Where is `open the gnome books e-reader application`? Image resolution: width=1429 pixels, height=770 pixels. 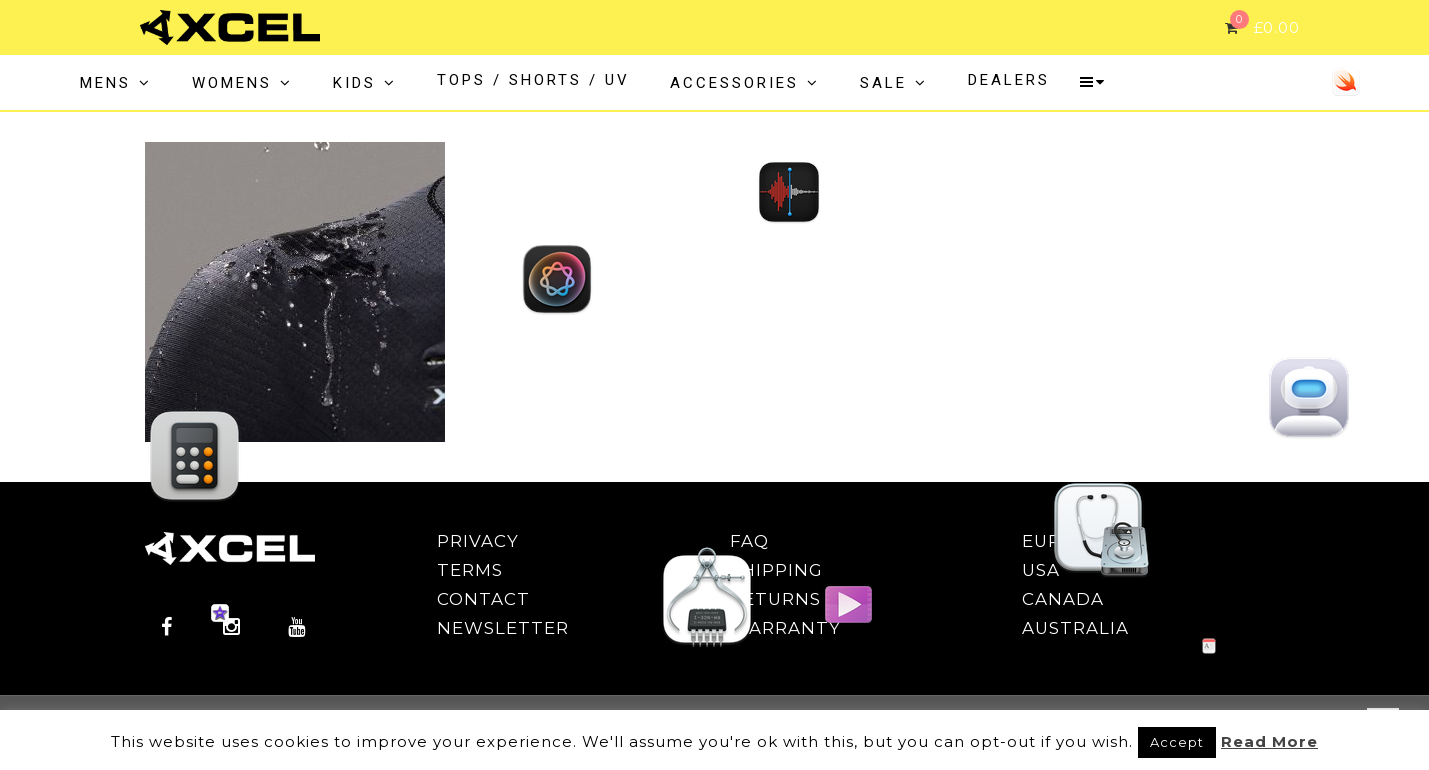 open the gnome books e-reader application is located at coordinates (1209, 646).